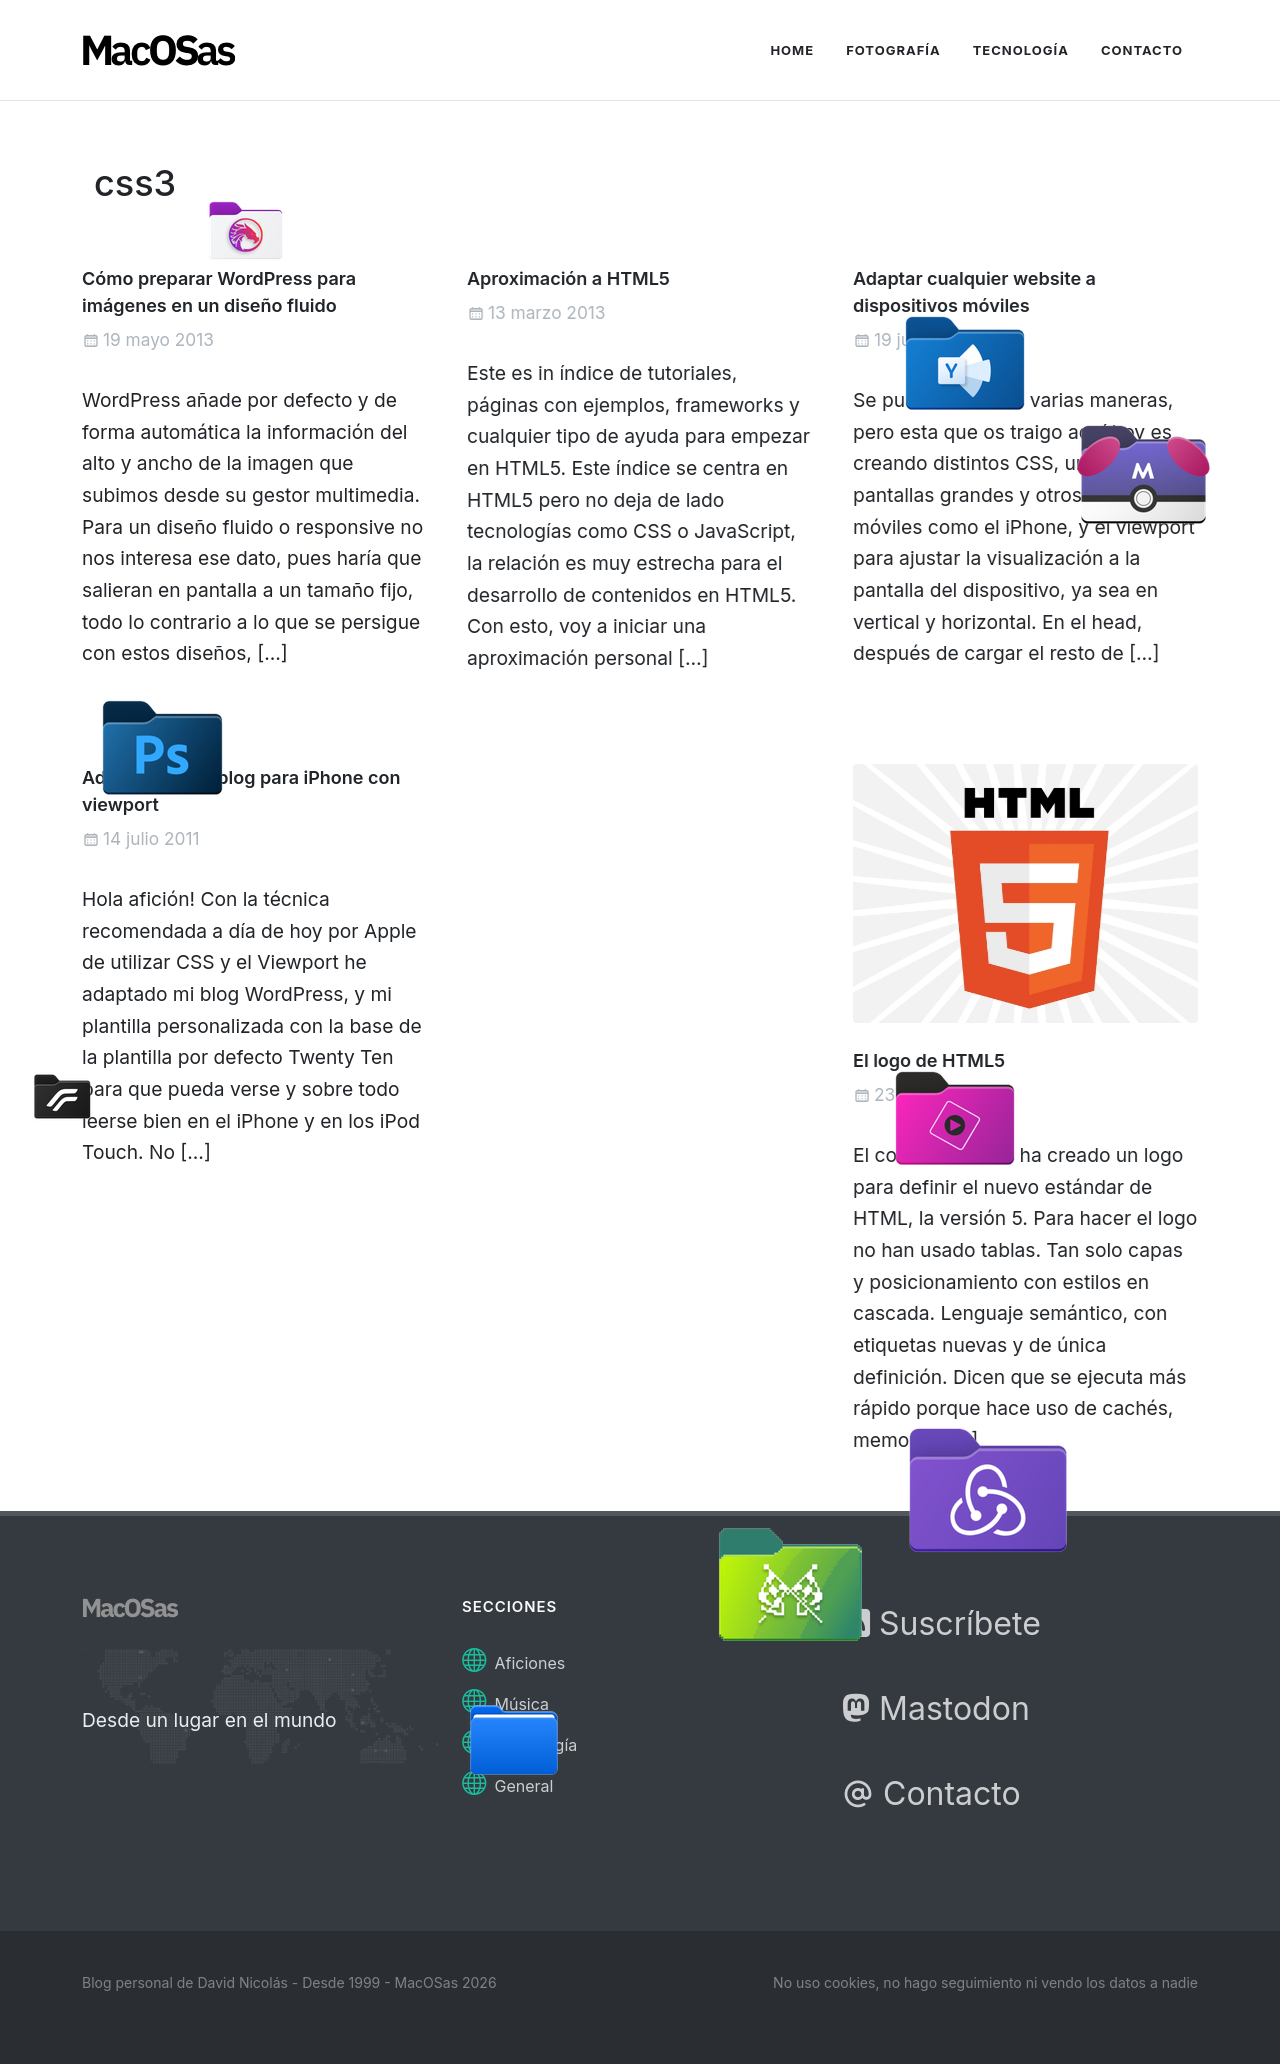 This screenshot has height=2064, width=1280. Describe the element at coordinates (964, 366) in the screenshot. I see `open microsoft yammer files folder` at that location.